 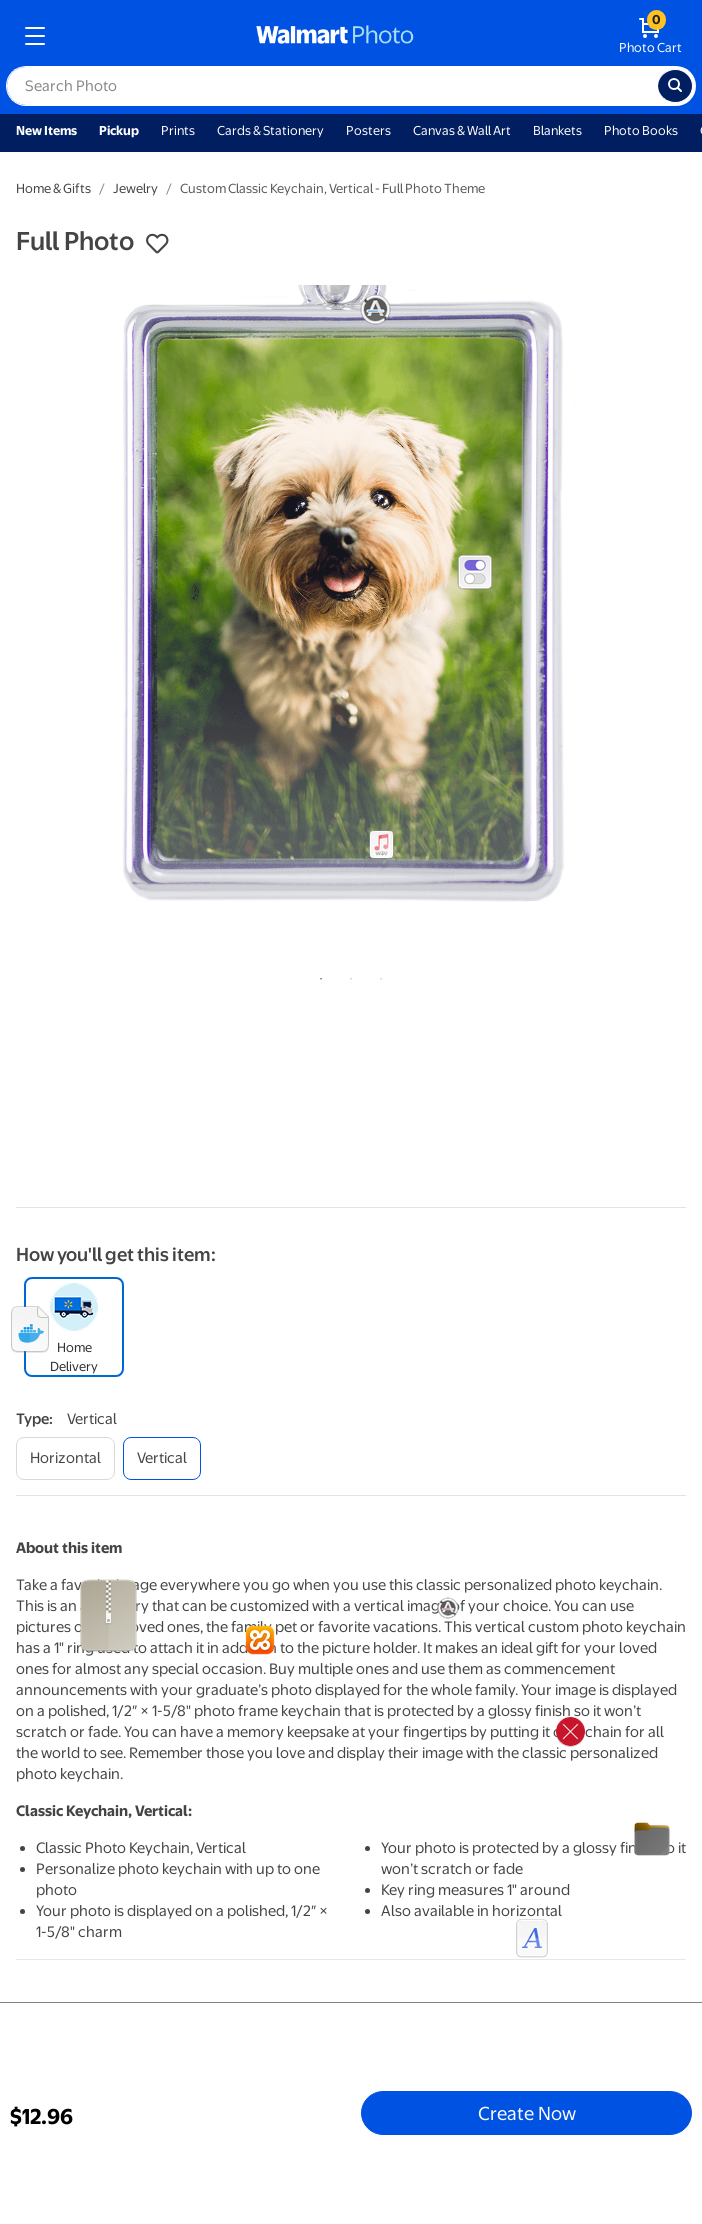 What do you see at coordinates (30, 1329) in the screenshot?
I see `a dockerfile or docker configuration file` at bounding box center [30, 1329].